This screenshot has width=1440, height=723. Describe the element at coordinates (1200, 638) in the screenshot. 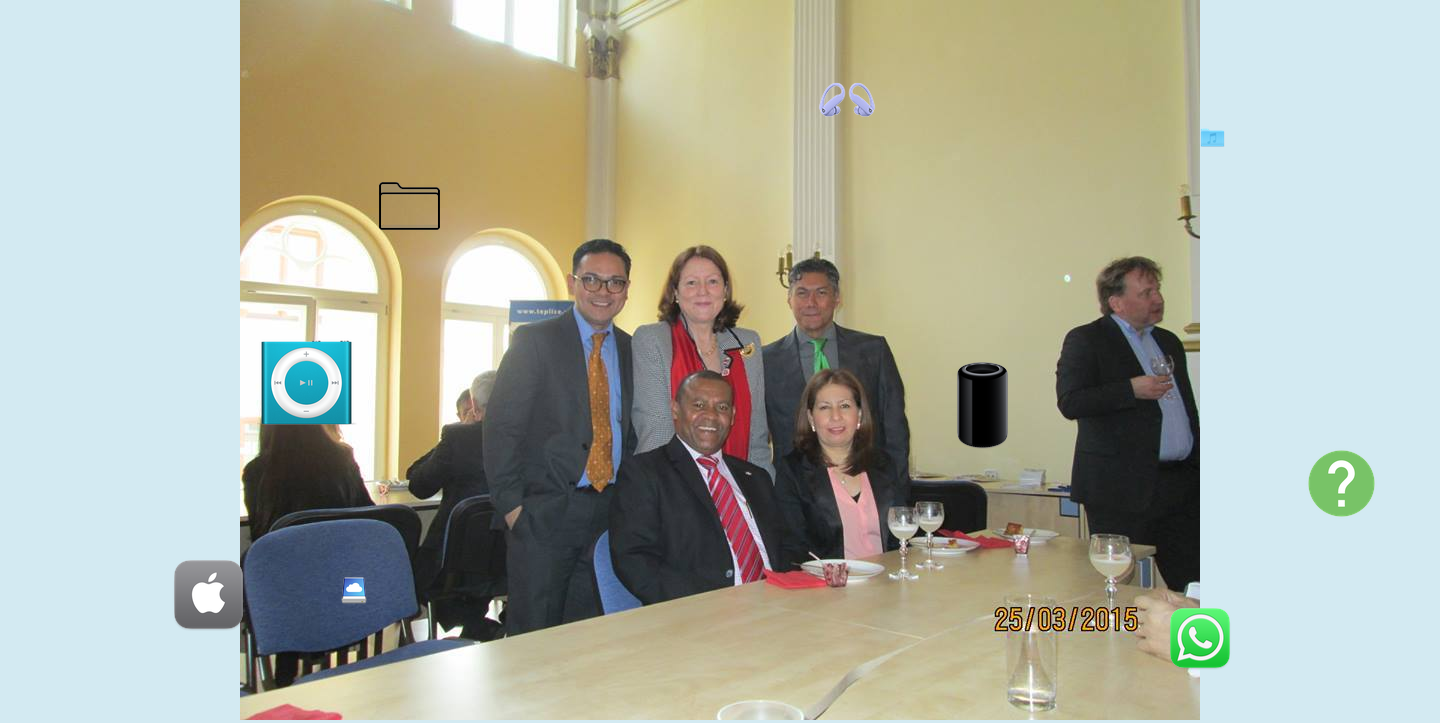

I see `open WhatsApp messaging app` at that location.